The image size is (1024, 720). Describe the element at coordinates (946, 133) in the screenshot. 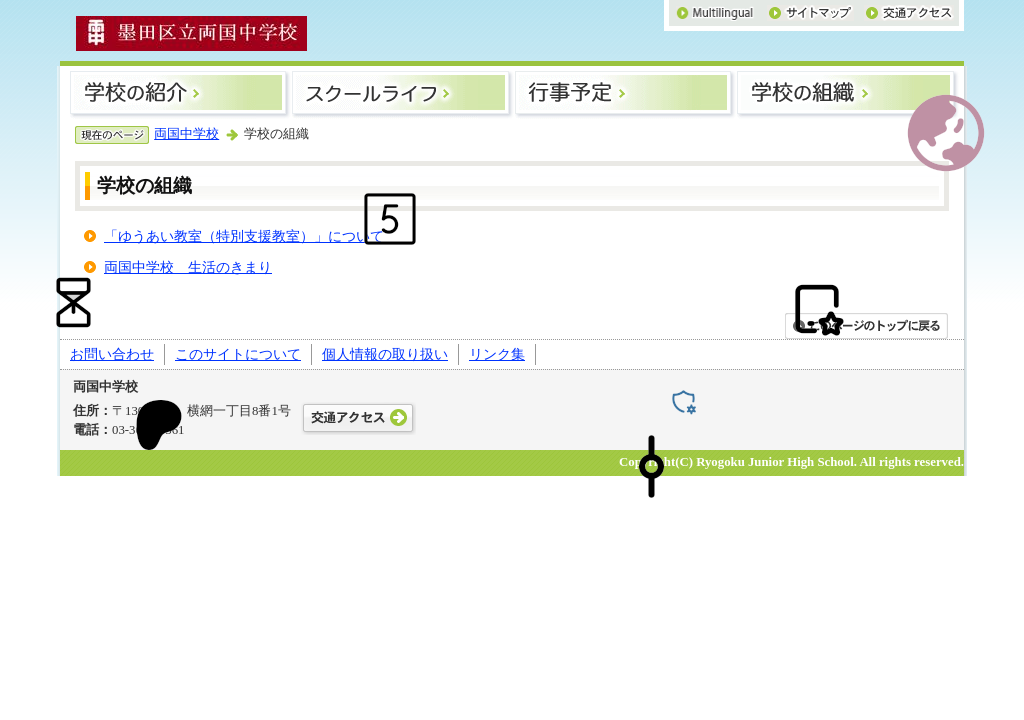

I see `view asia-australia region settings` at that location.